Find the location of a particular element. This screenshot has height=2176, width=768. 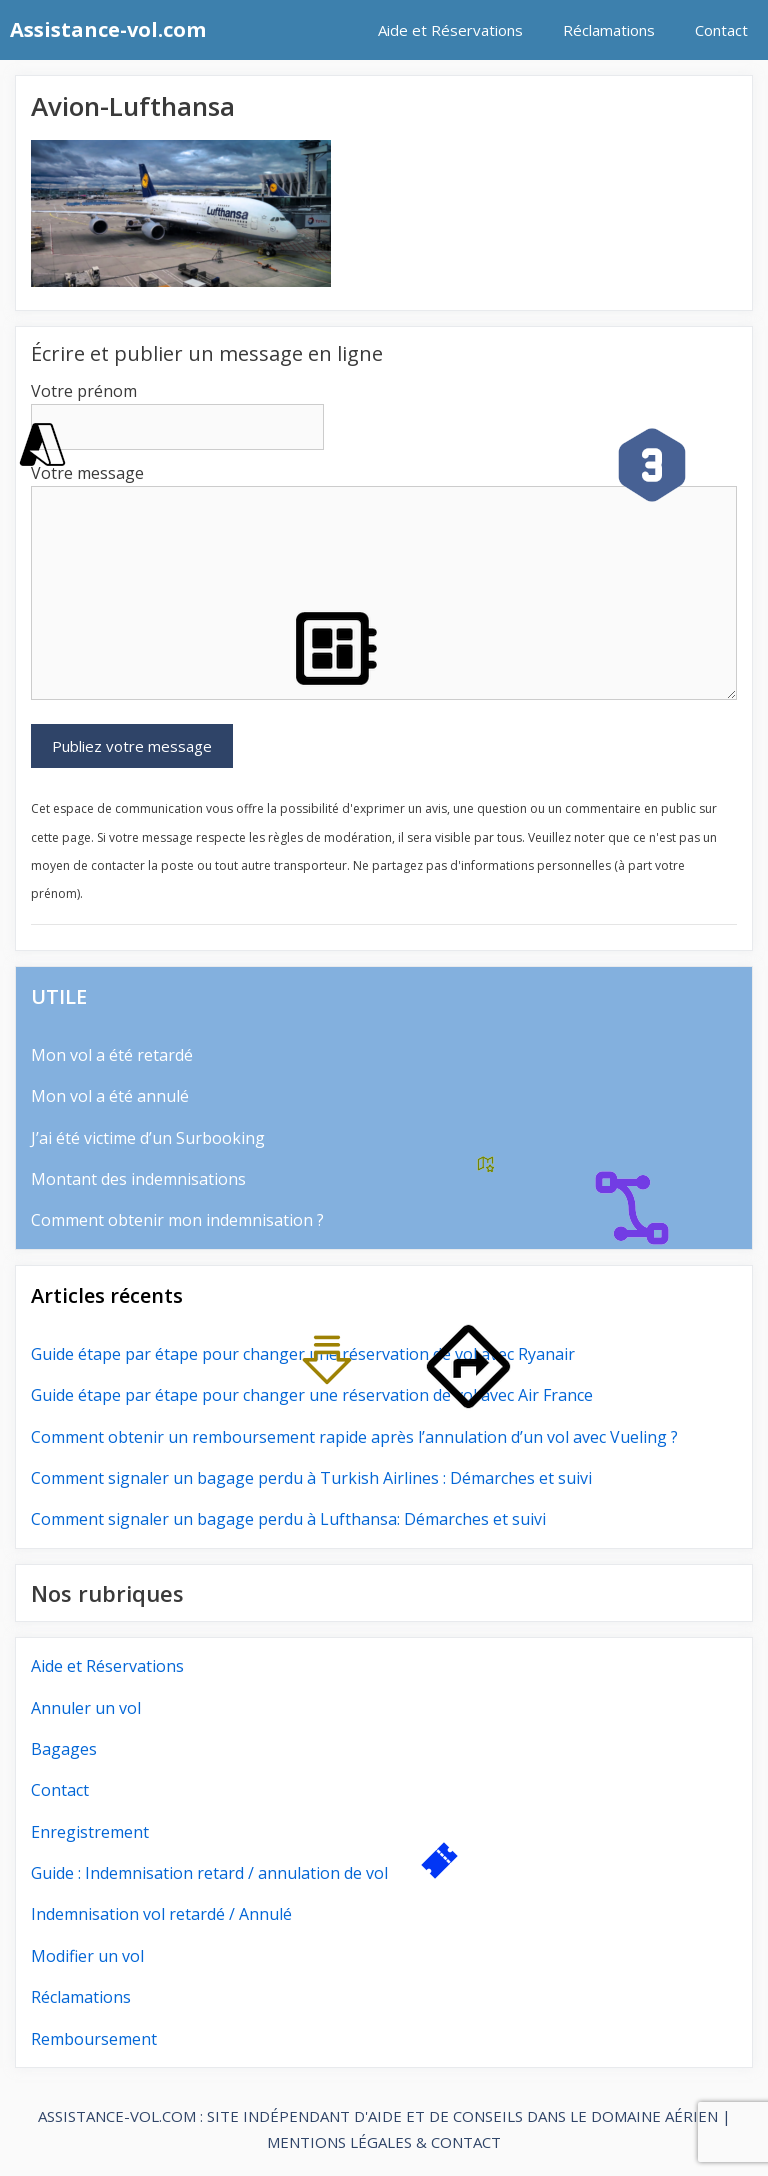

access developer or hardware settings is located at coordinates (336, 648).